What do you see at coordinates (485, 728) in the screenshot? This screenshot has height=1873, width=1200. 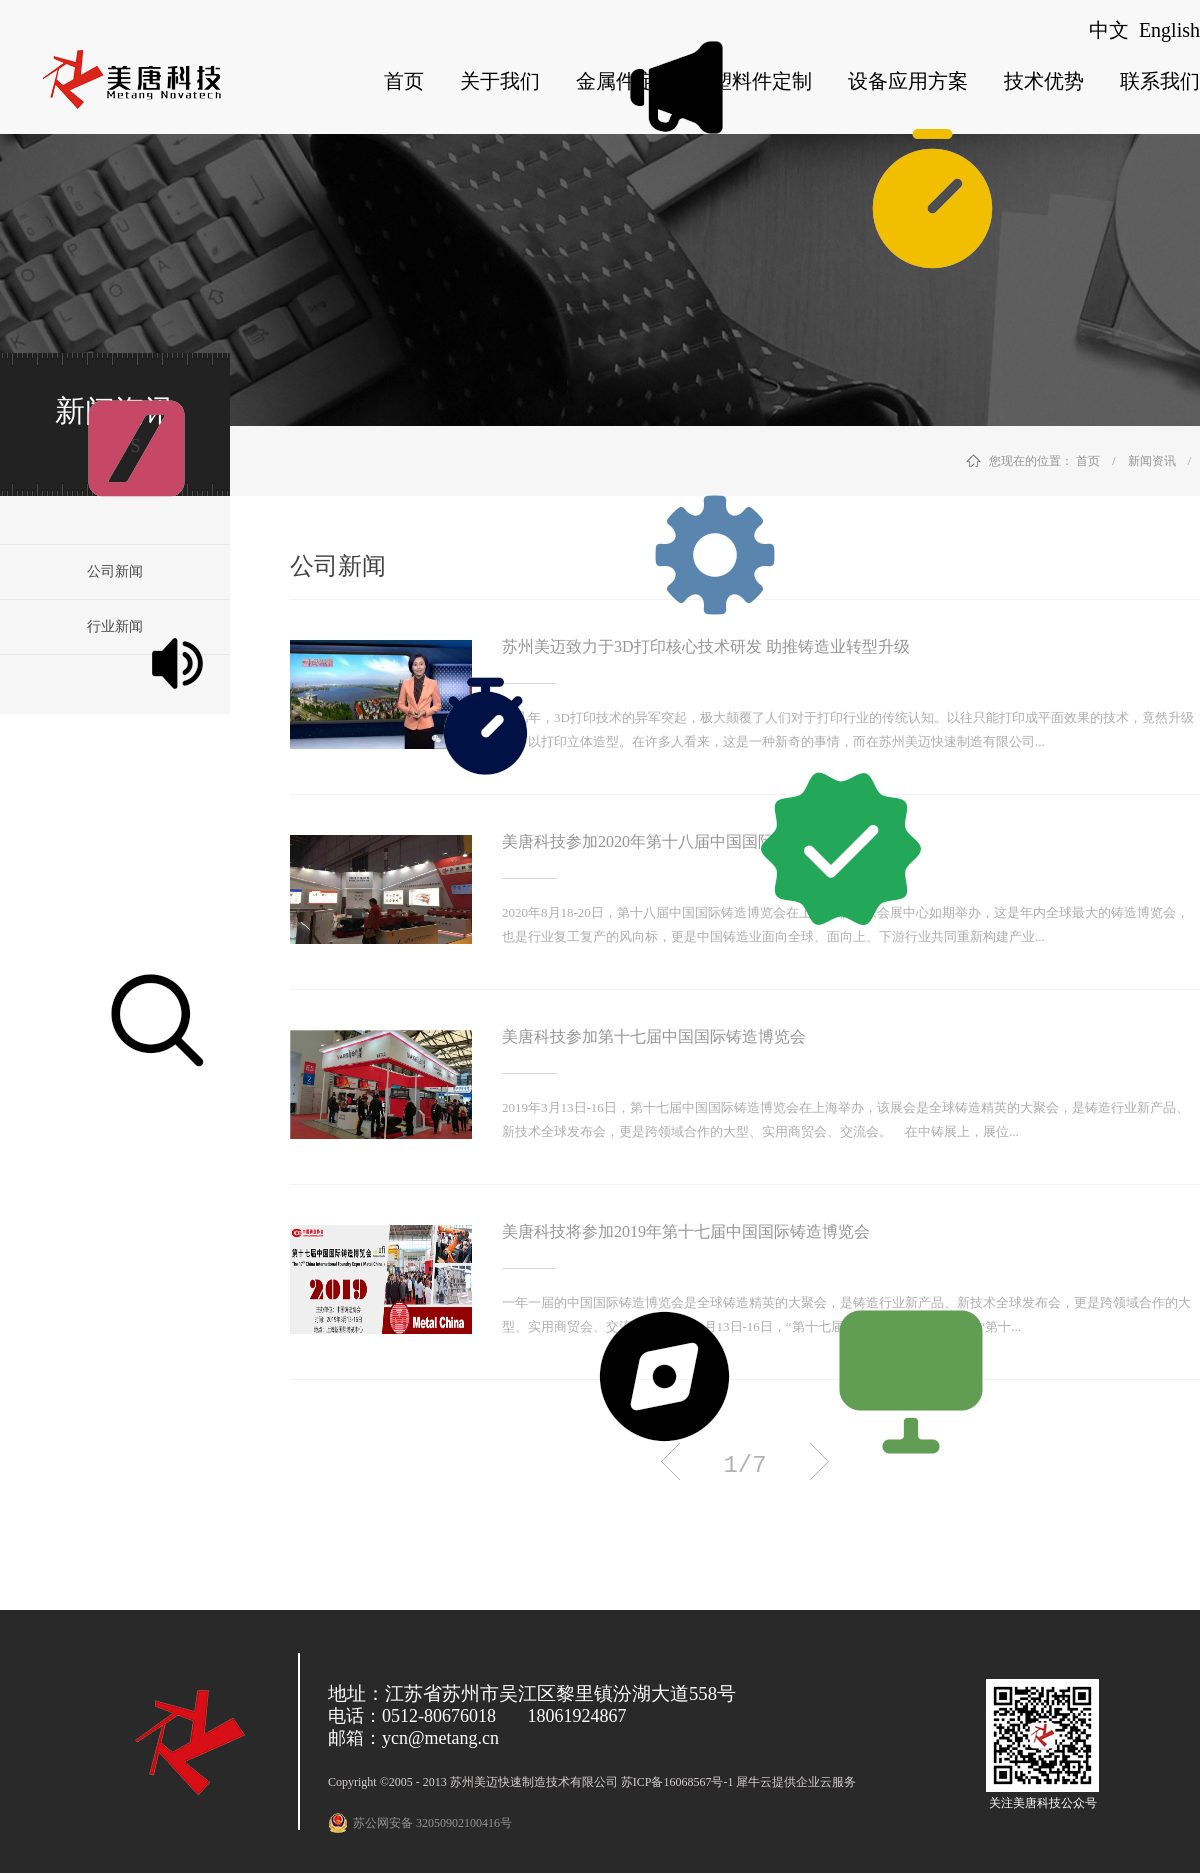 I see `start a timer or countdown` at bounding box center [485, 728].